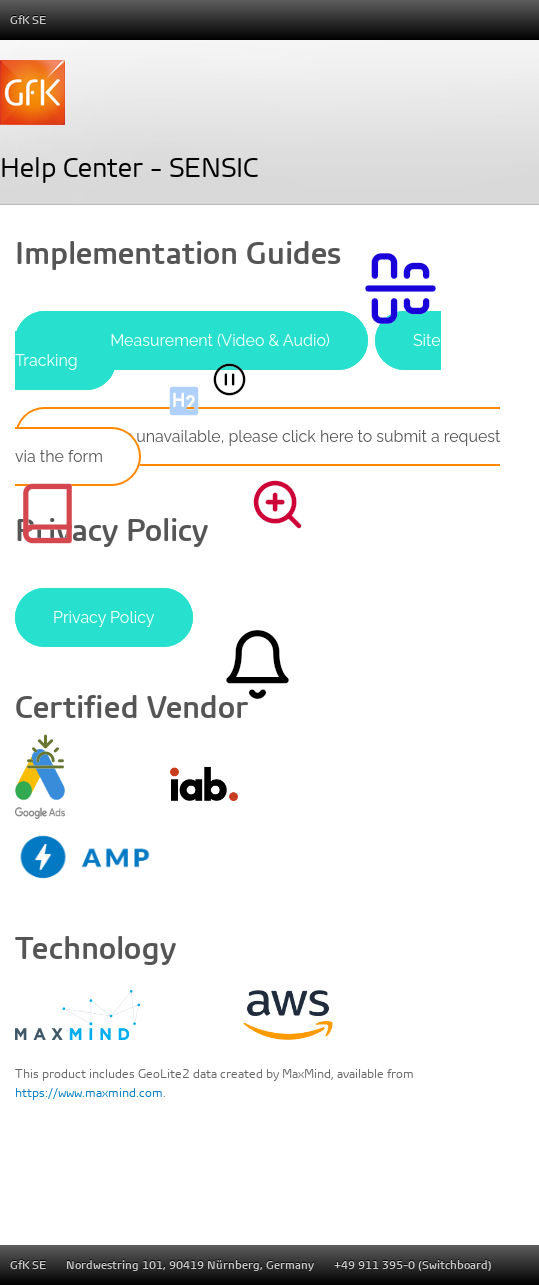 The height and width of the screenshot is (1285, 539). I want to click on view notifications, so click(257, 664).